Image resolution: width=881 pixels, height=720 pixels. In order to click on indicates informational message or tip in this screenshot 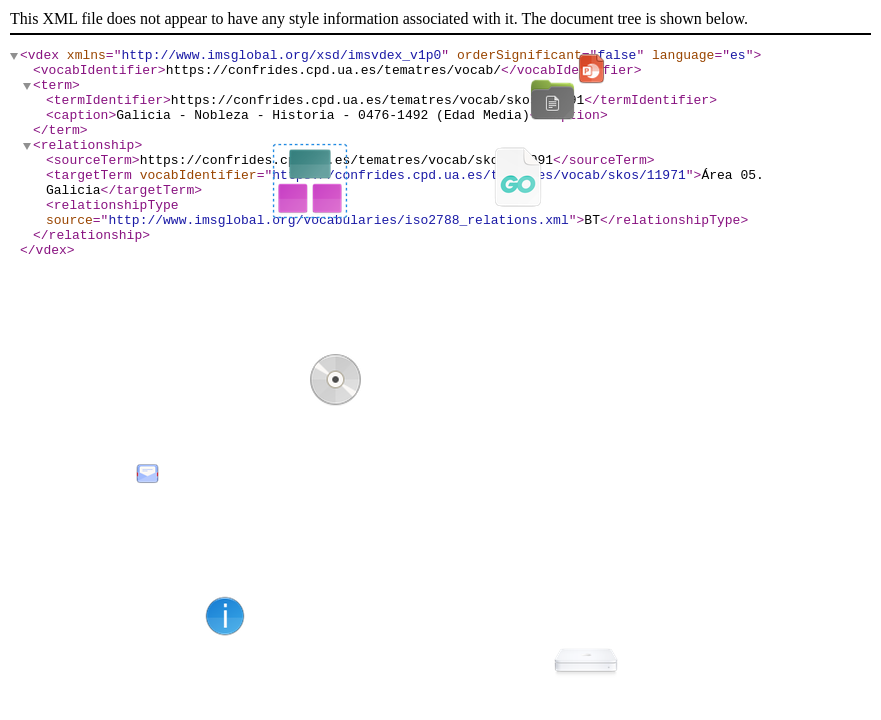, I will do `click(225, 616)`.